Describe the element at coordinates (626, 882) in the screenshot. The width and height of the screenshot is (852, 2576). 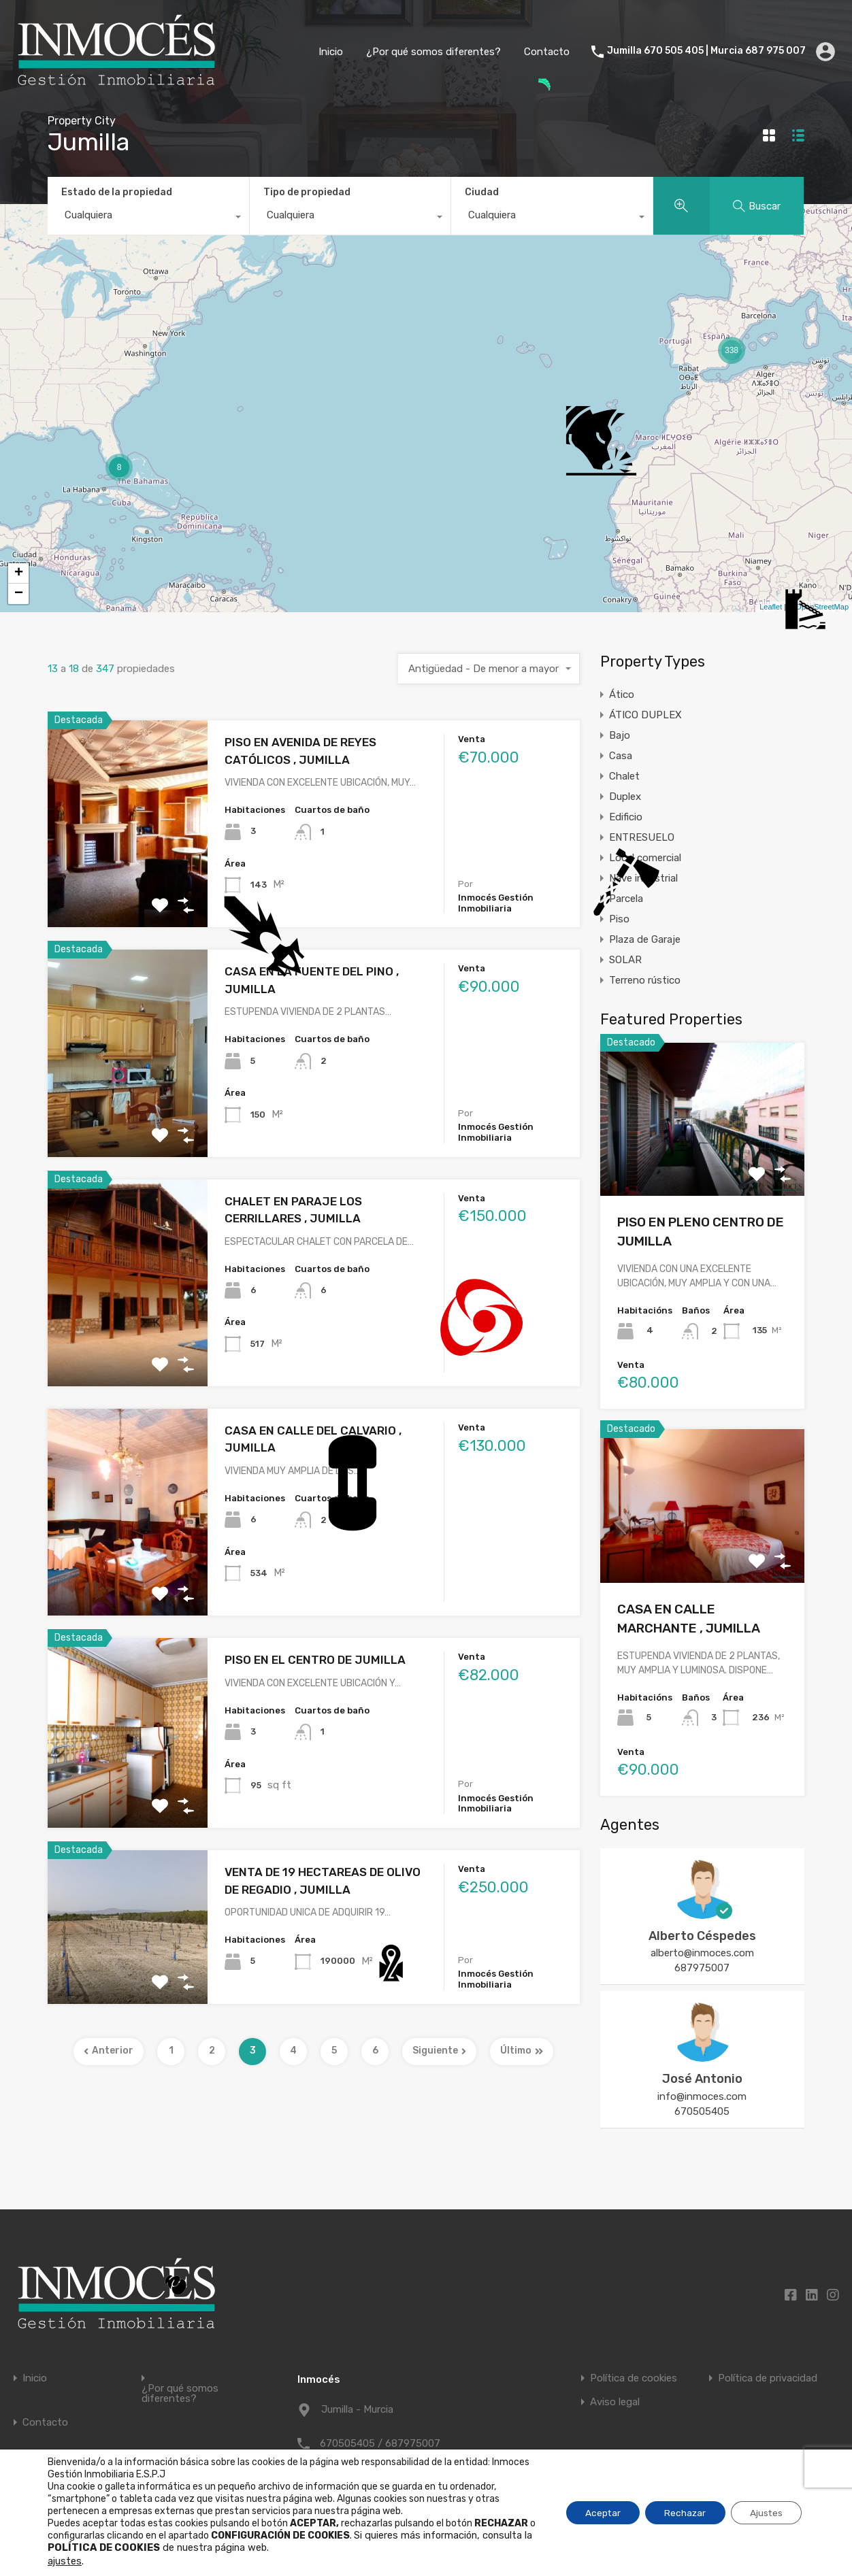
I see `select tomahawk weapon or tool` at that location.